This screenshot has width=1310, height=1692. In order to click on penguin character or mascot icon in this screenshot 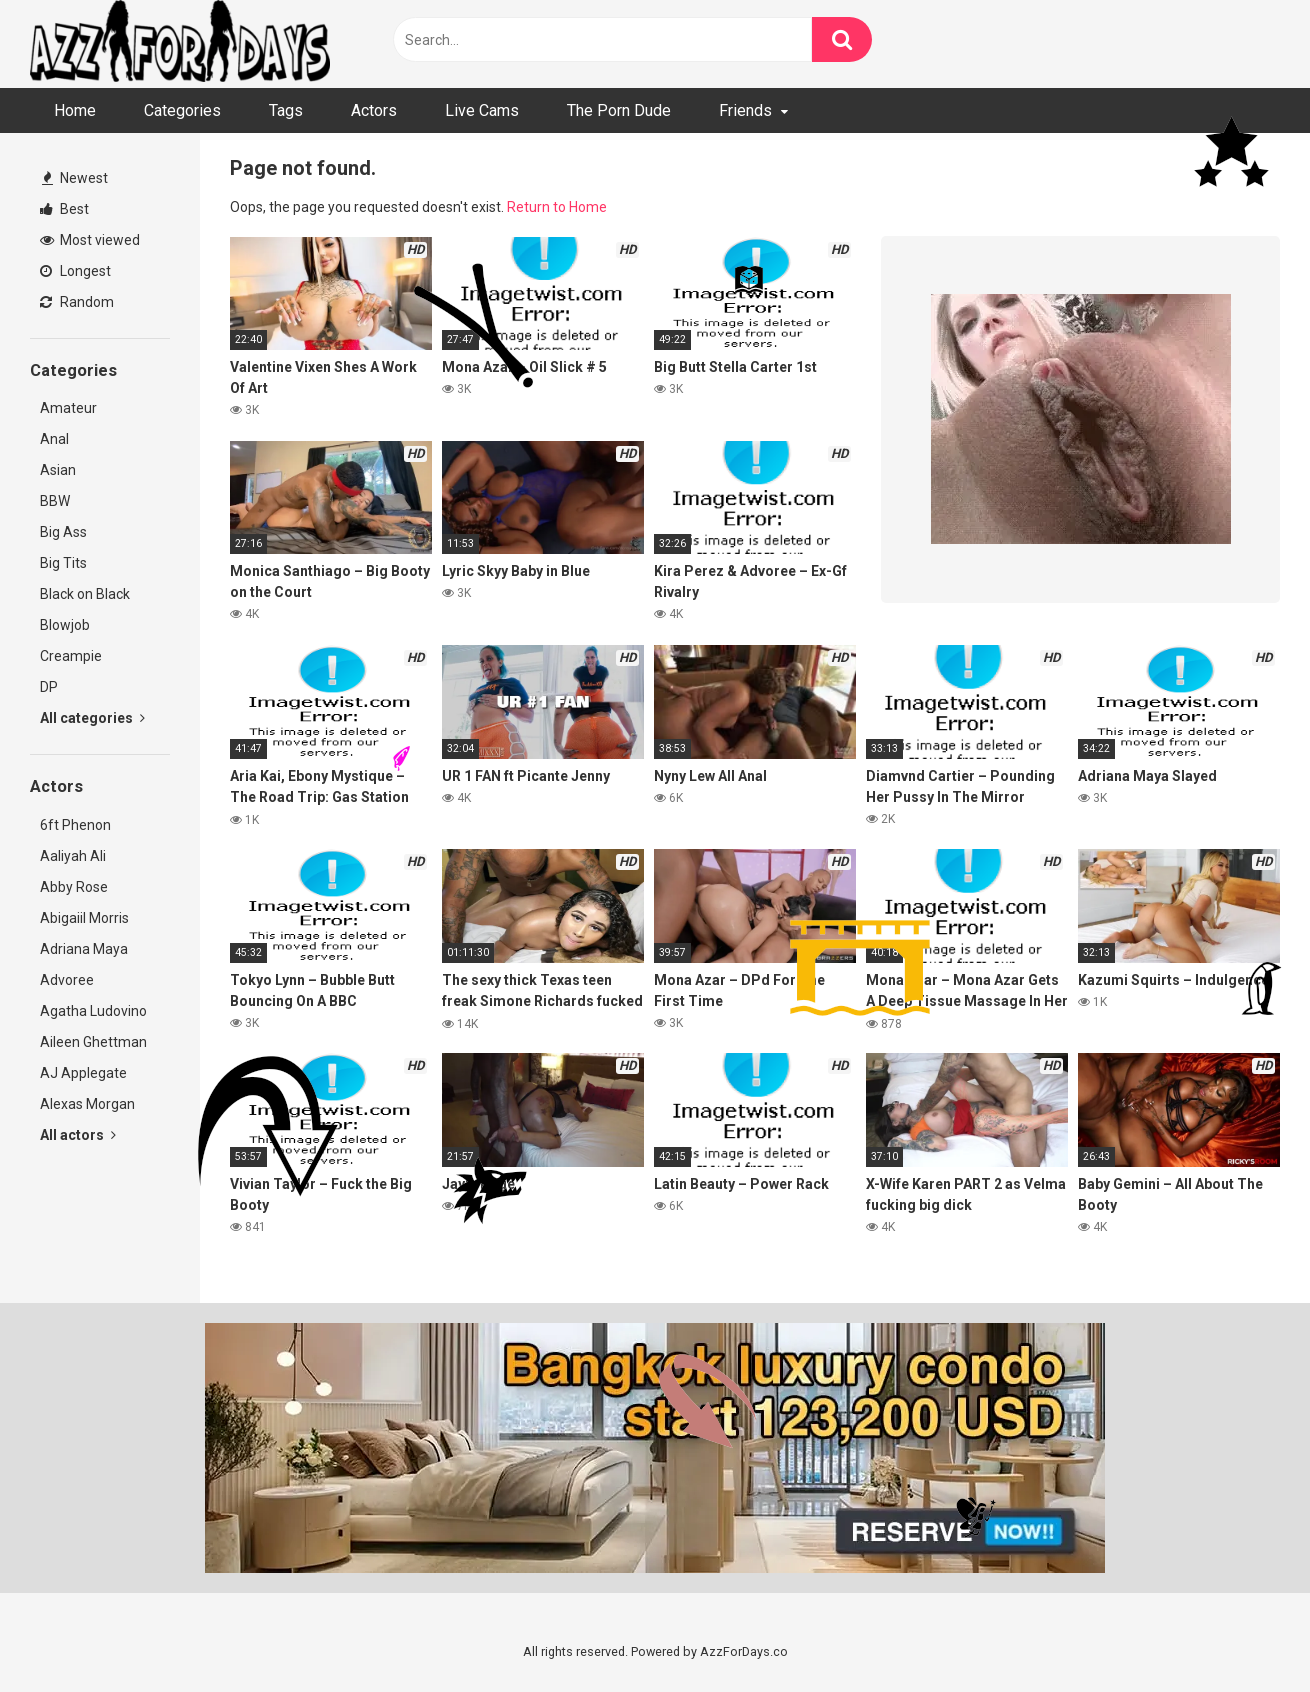, I will do `click(1261, 988)`.